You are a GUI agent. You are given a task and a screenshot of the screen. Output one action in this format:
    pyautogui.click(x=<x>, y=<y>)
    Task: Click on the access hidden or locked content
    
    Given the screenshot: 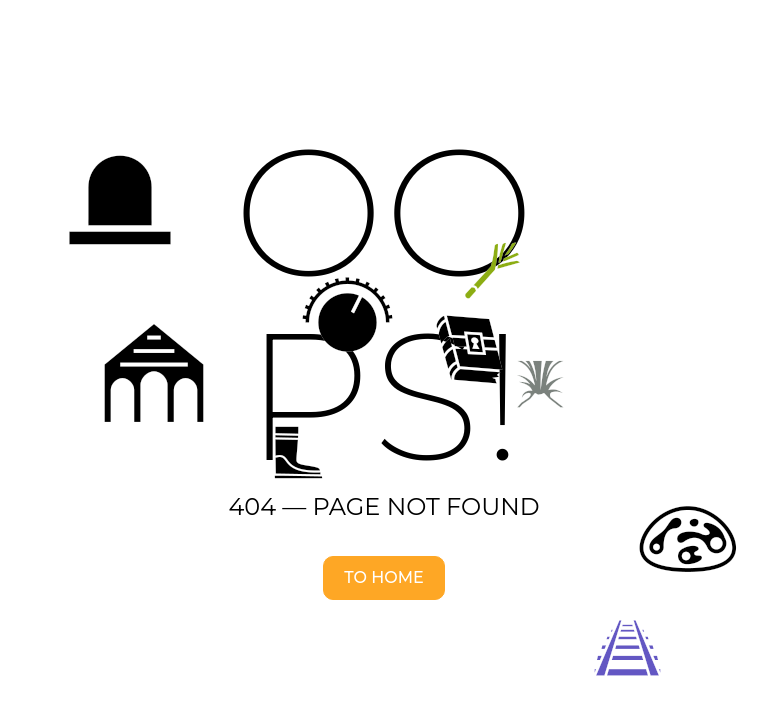 What is the action you would take?
    pyautogui.click(x=469, y=349)
    